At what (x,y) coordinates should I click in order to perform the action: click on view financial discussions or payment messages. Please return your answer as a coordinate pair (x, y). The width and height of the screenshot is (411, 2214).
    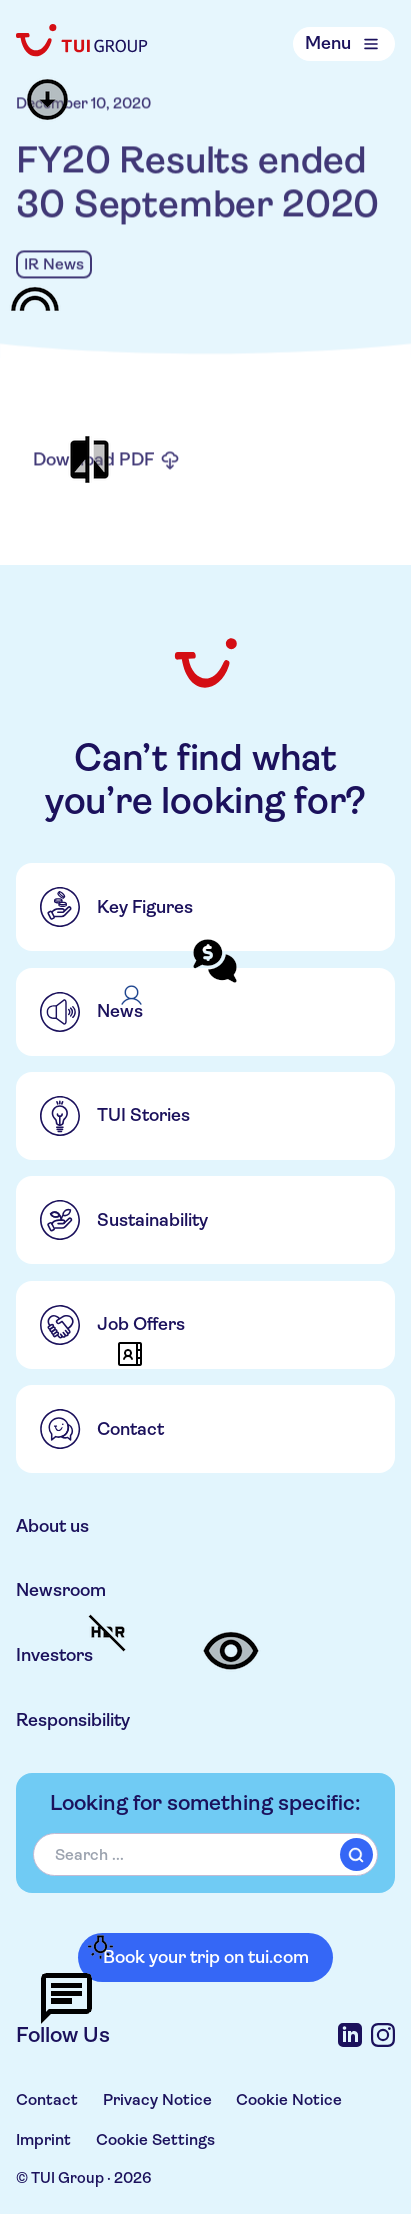
    Looking at the image, I should click on (215, 961).